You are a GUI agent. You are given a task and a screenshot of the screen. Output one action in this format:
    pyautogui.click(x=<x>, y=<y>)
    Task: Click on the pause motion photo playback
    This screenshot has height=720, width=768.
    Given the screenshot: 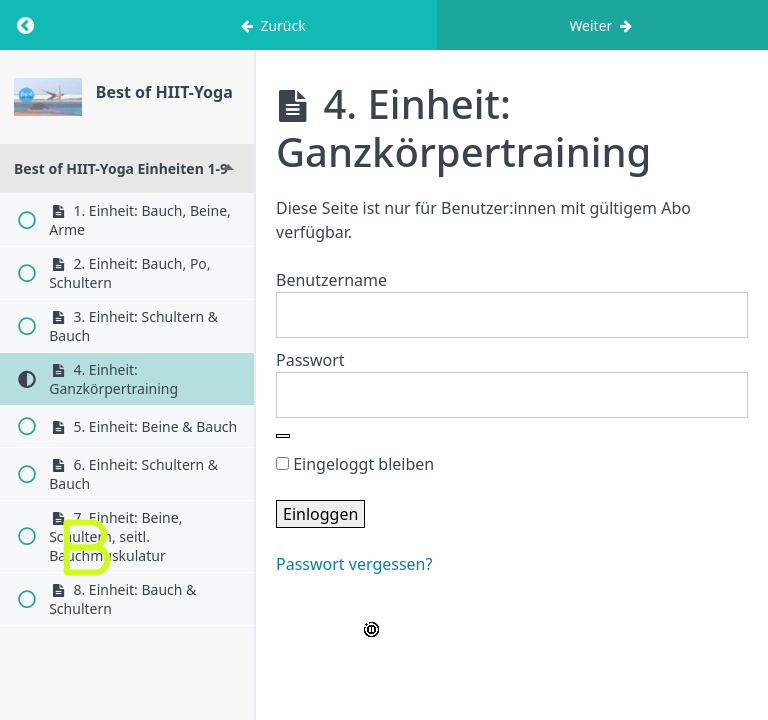 What is the action you would take?
    pyautogui.click(x=371, y=629)
    